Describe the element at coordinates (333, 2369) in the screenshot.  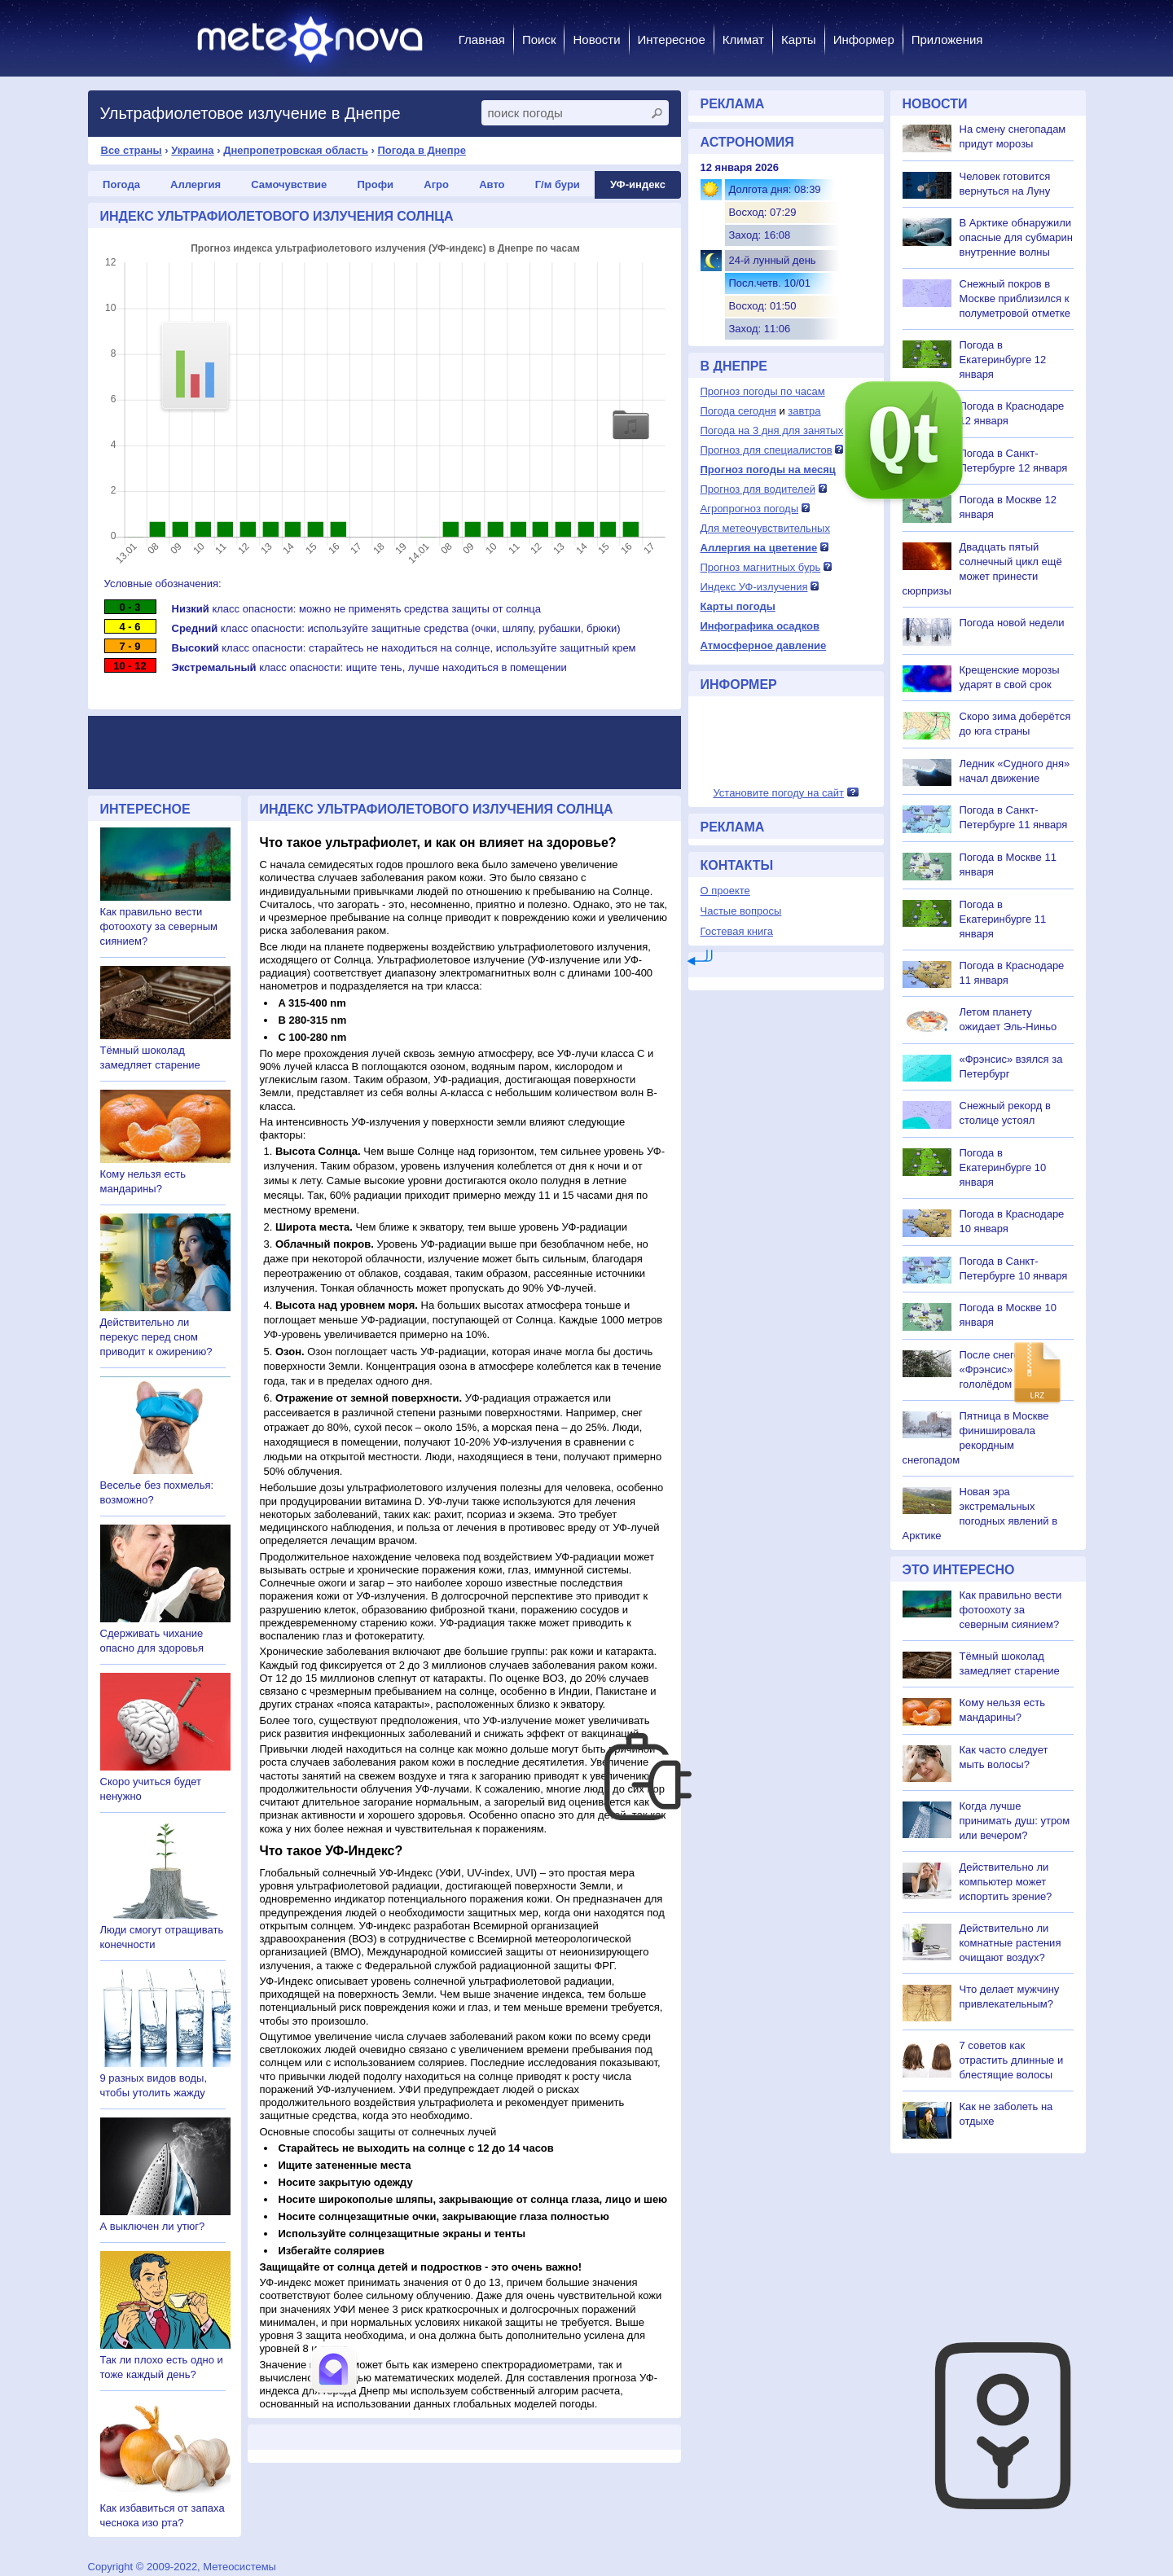
I see `open Proton Mail Bridge app` at that location.